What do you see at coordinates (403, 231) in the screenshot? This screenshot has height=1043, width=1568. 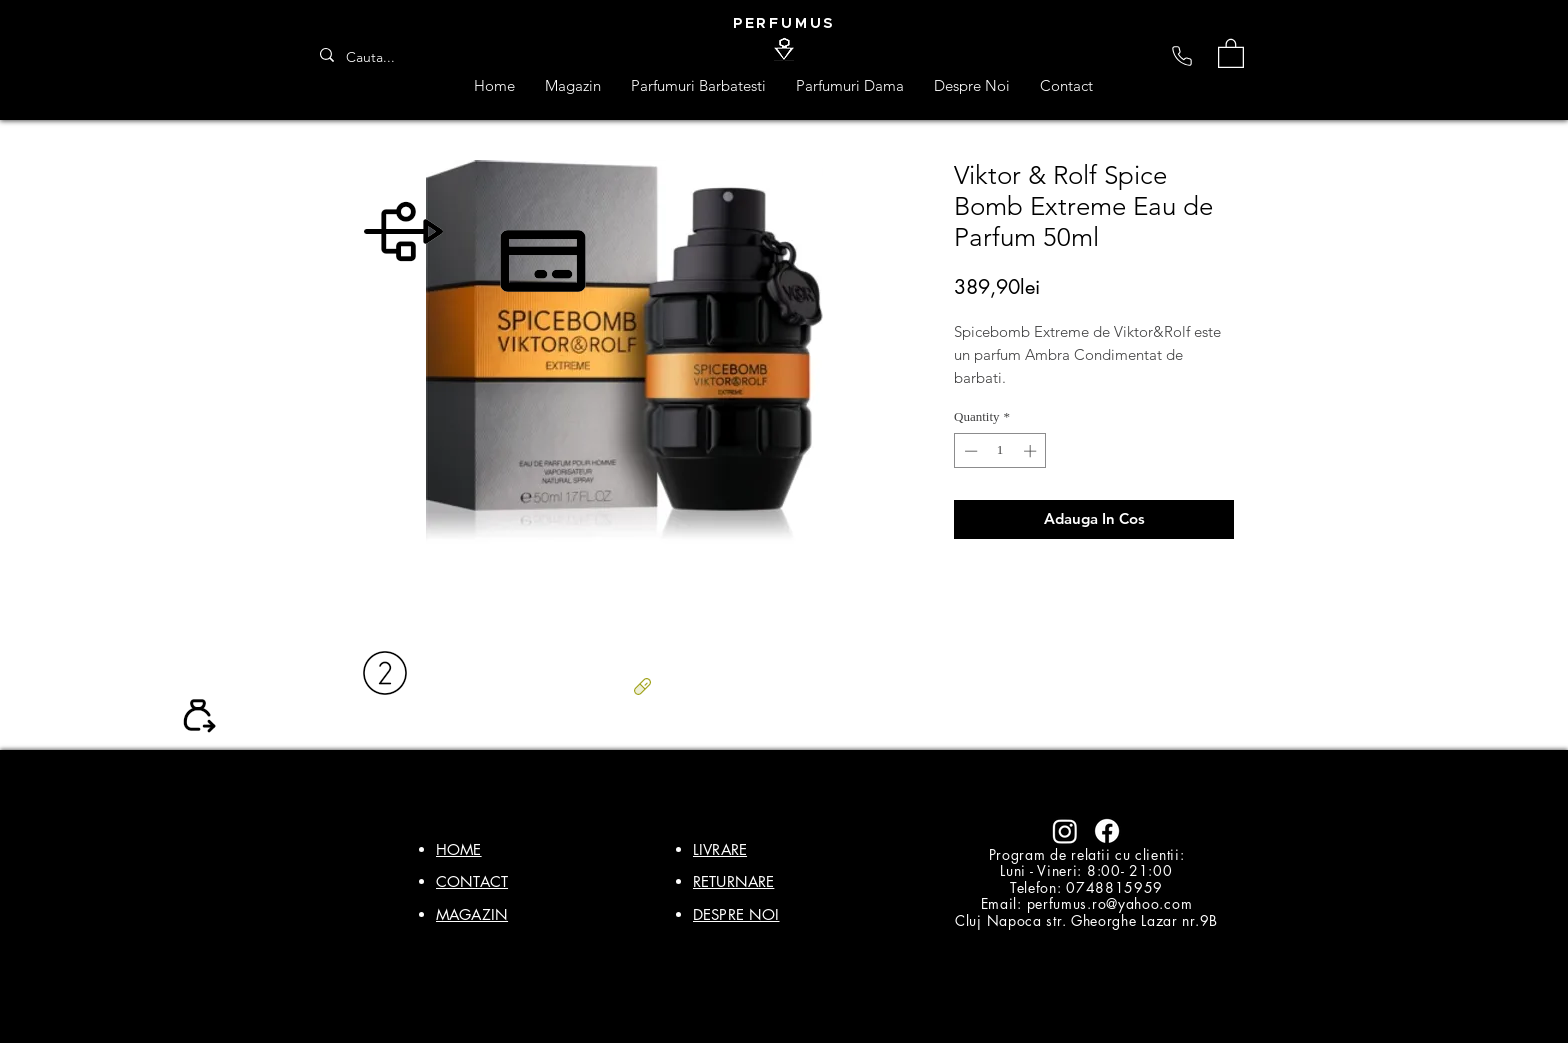 I see `connect a usb device` at bounding box center [403, 231].